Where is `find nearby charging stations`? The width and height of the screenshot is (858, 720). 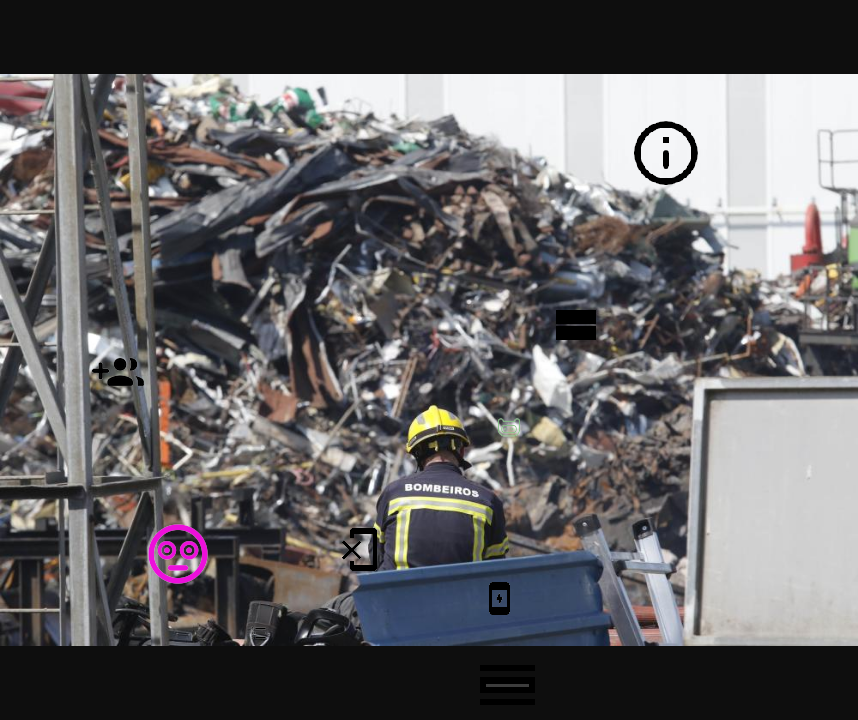
find nearby charging stations is located at coordinates (499, 598).